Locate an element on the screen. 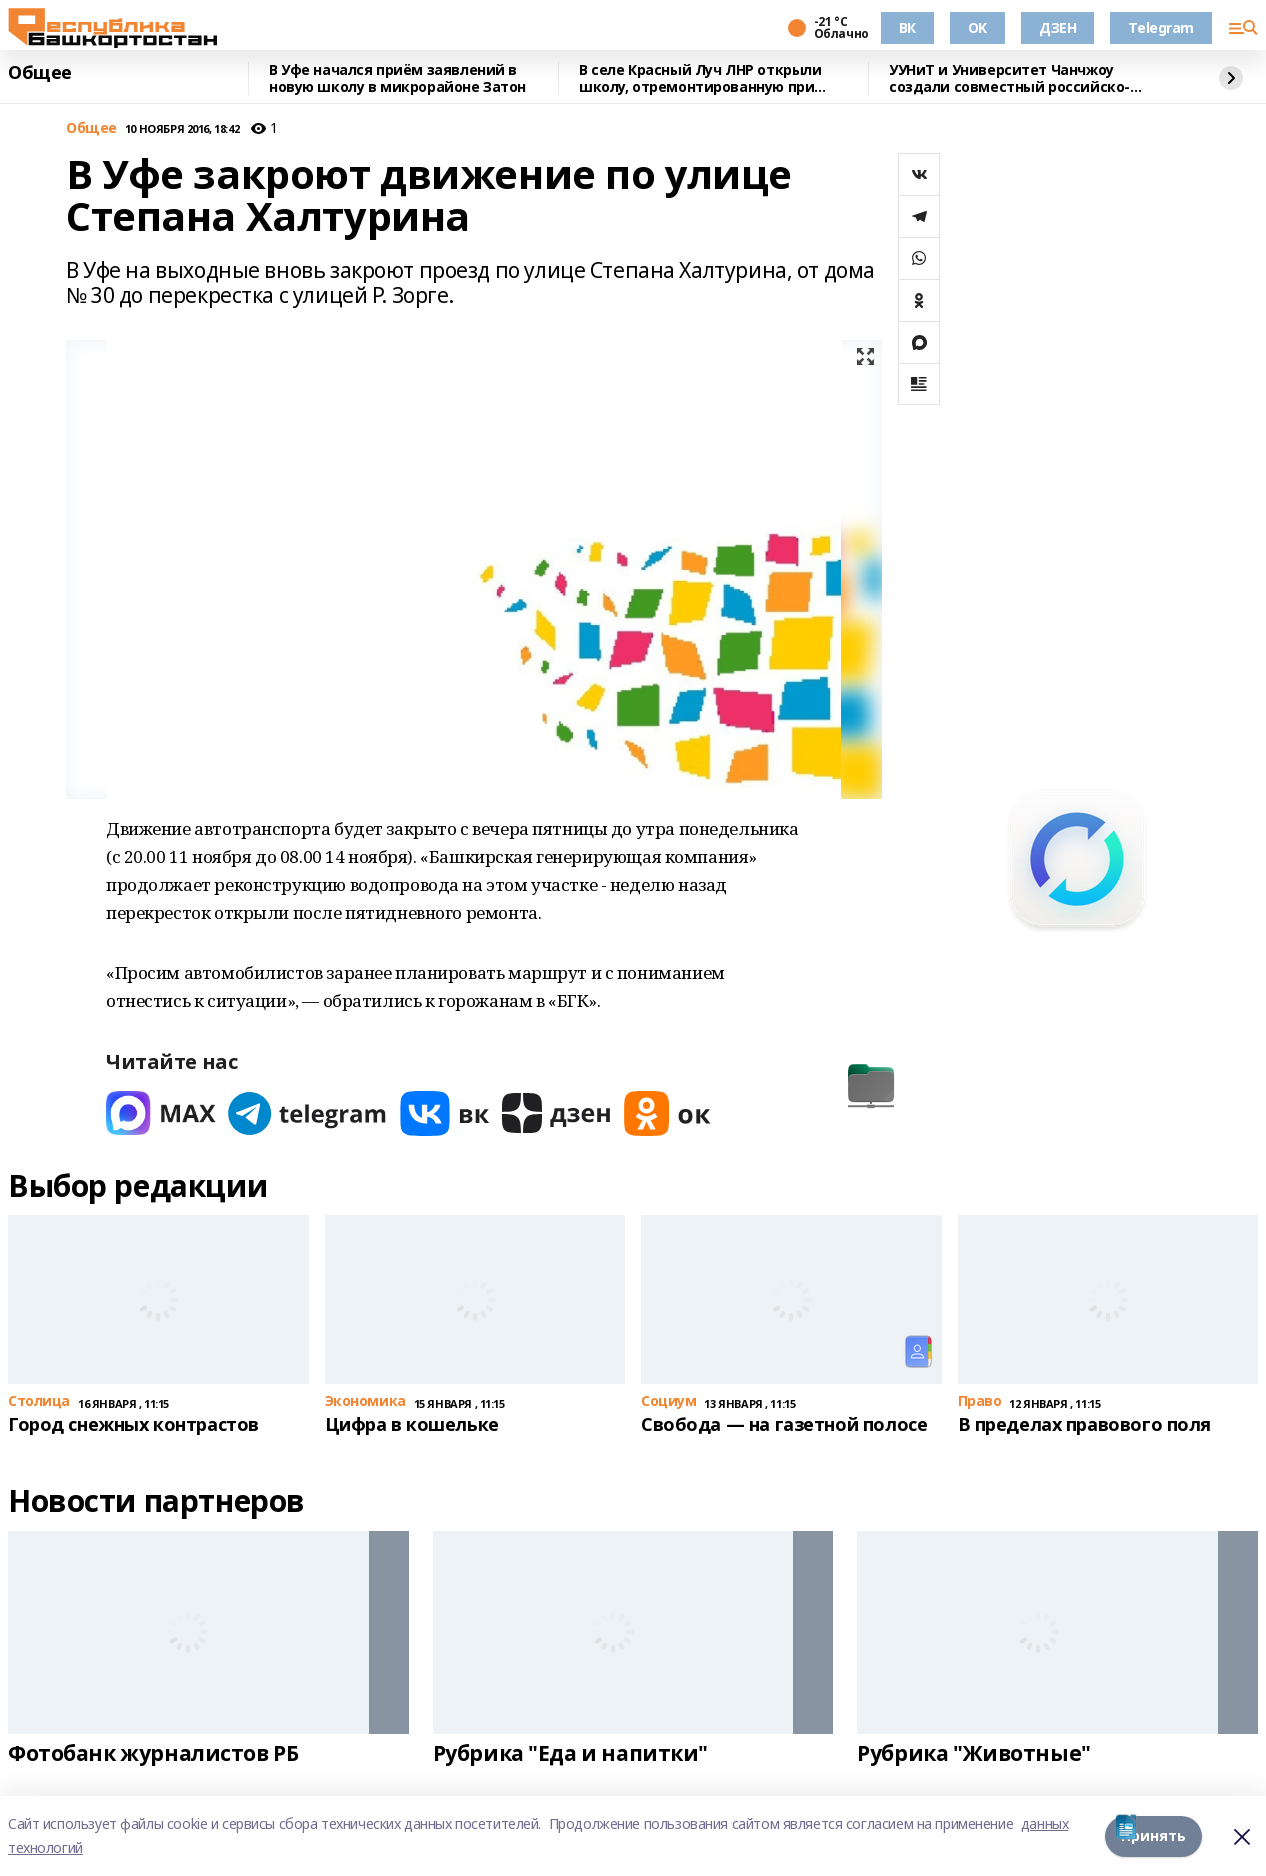 This screenshot has width=1266, height=1876. access a network or remote folder is located at coordinates (871, 1085).